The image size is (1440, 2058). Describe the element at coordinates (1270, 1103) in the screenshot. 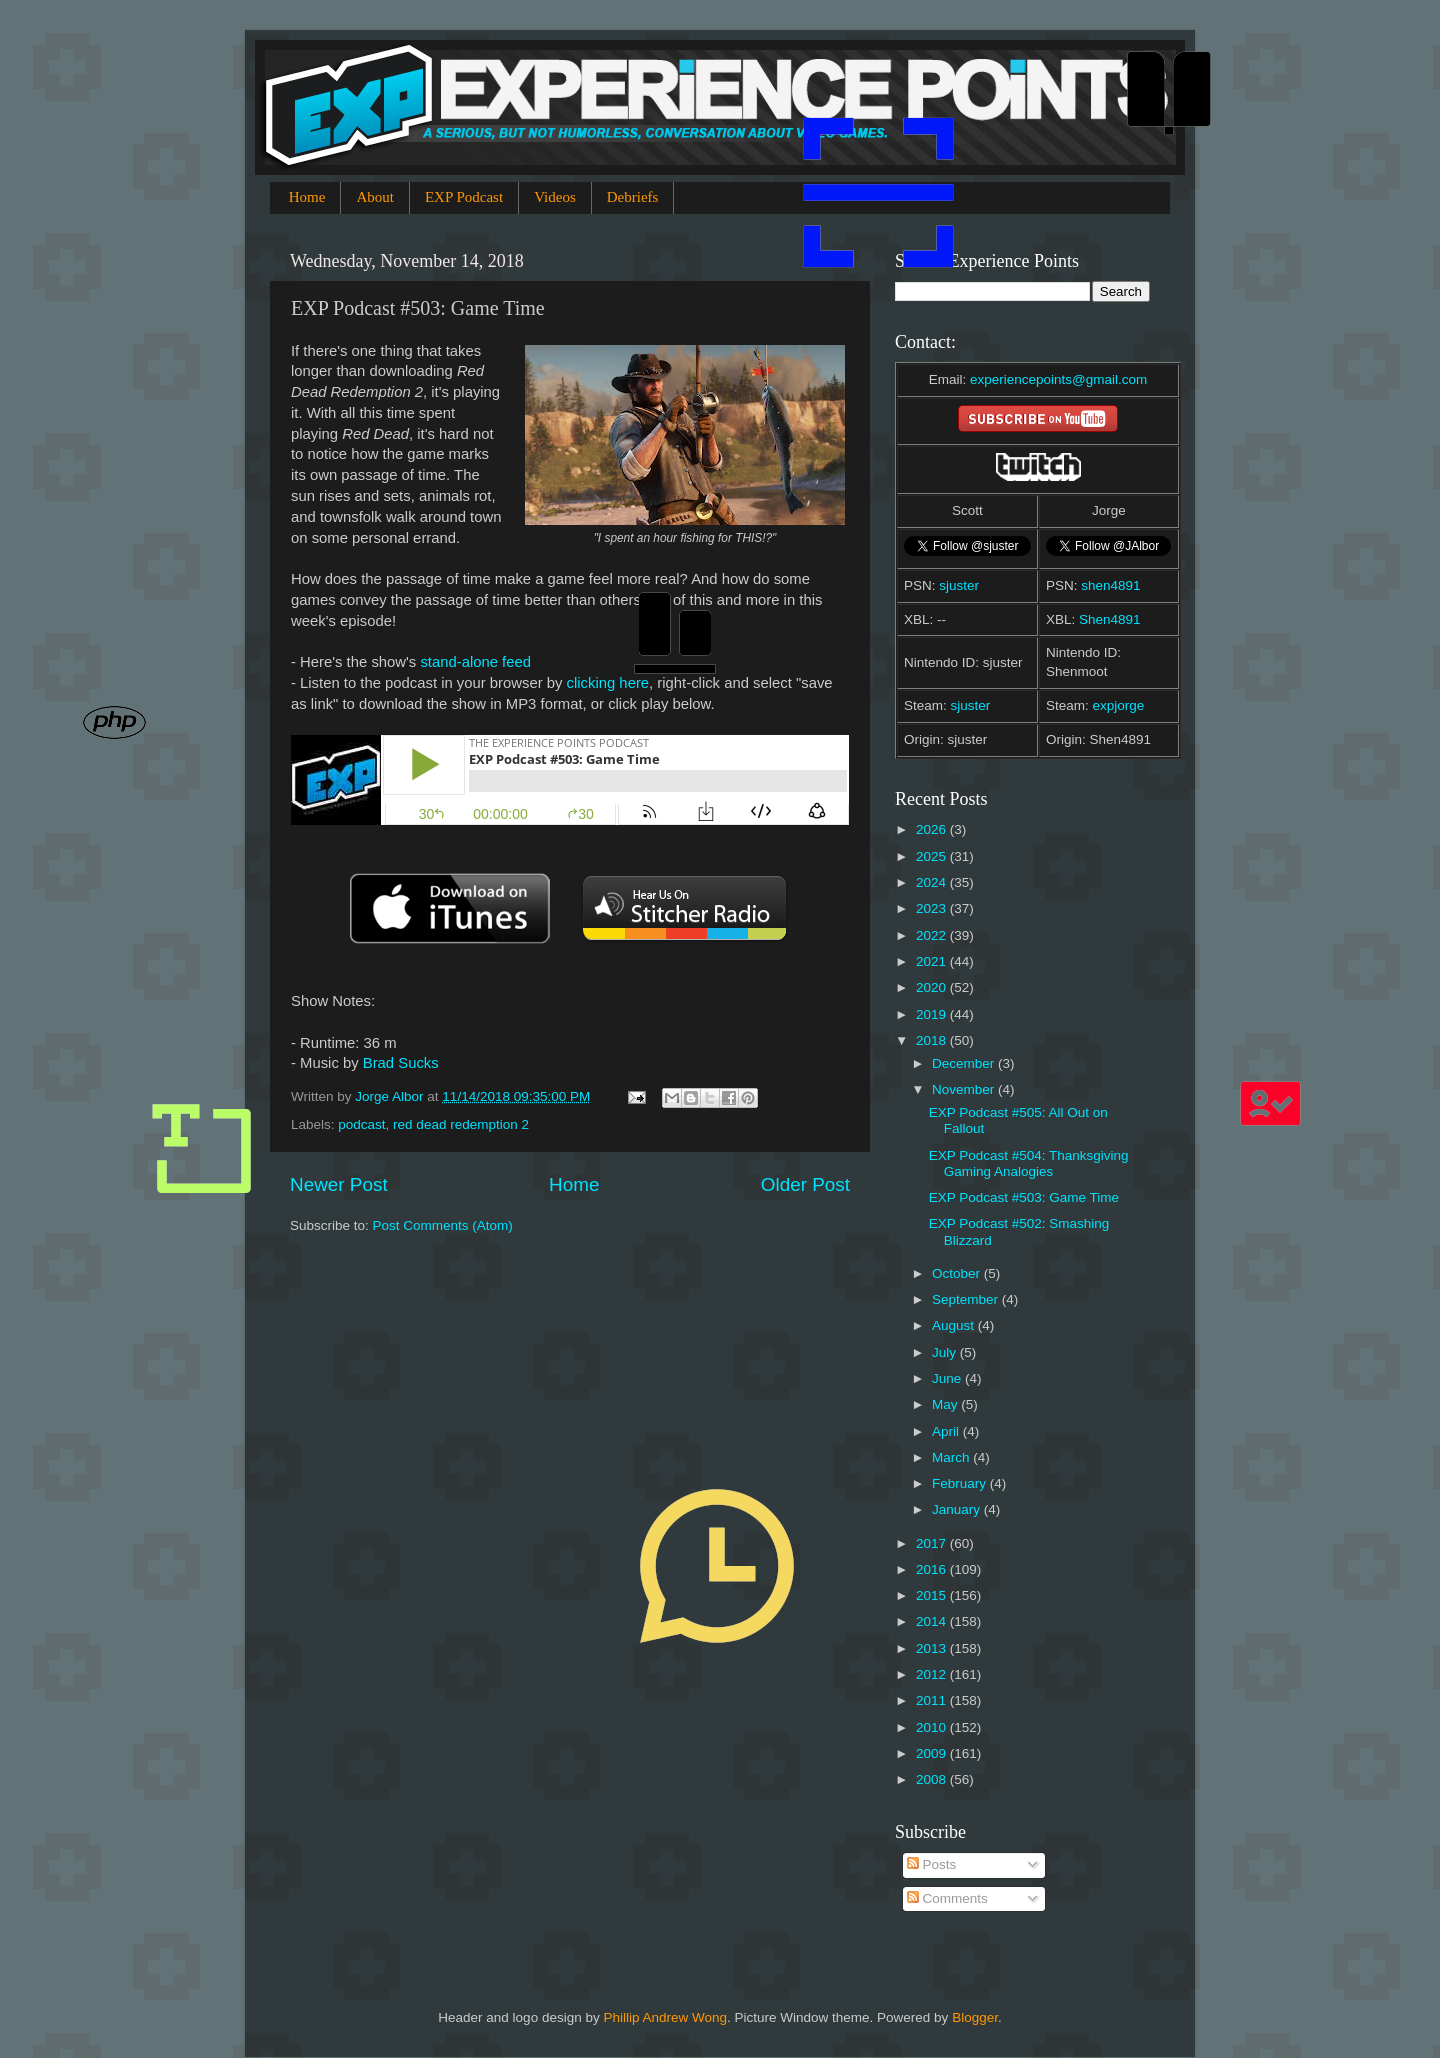

I see `verified ID or pass accepted` at that location.